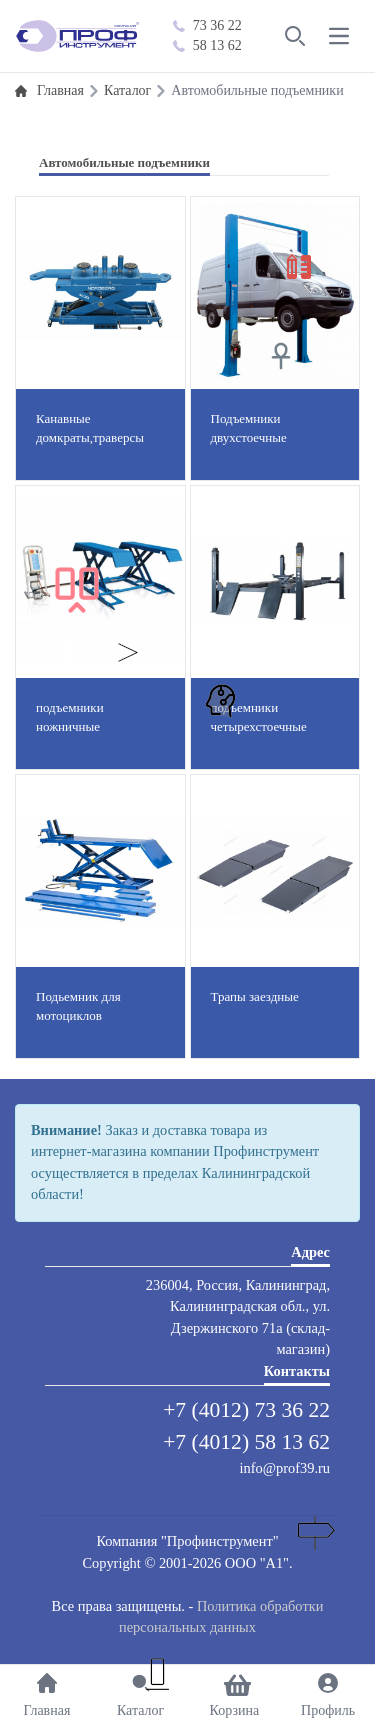 Image resolution: width=375 pixels, height=1728 pixels. I want to click on access AI or machine learning features, so click(221, 701).